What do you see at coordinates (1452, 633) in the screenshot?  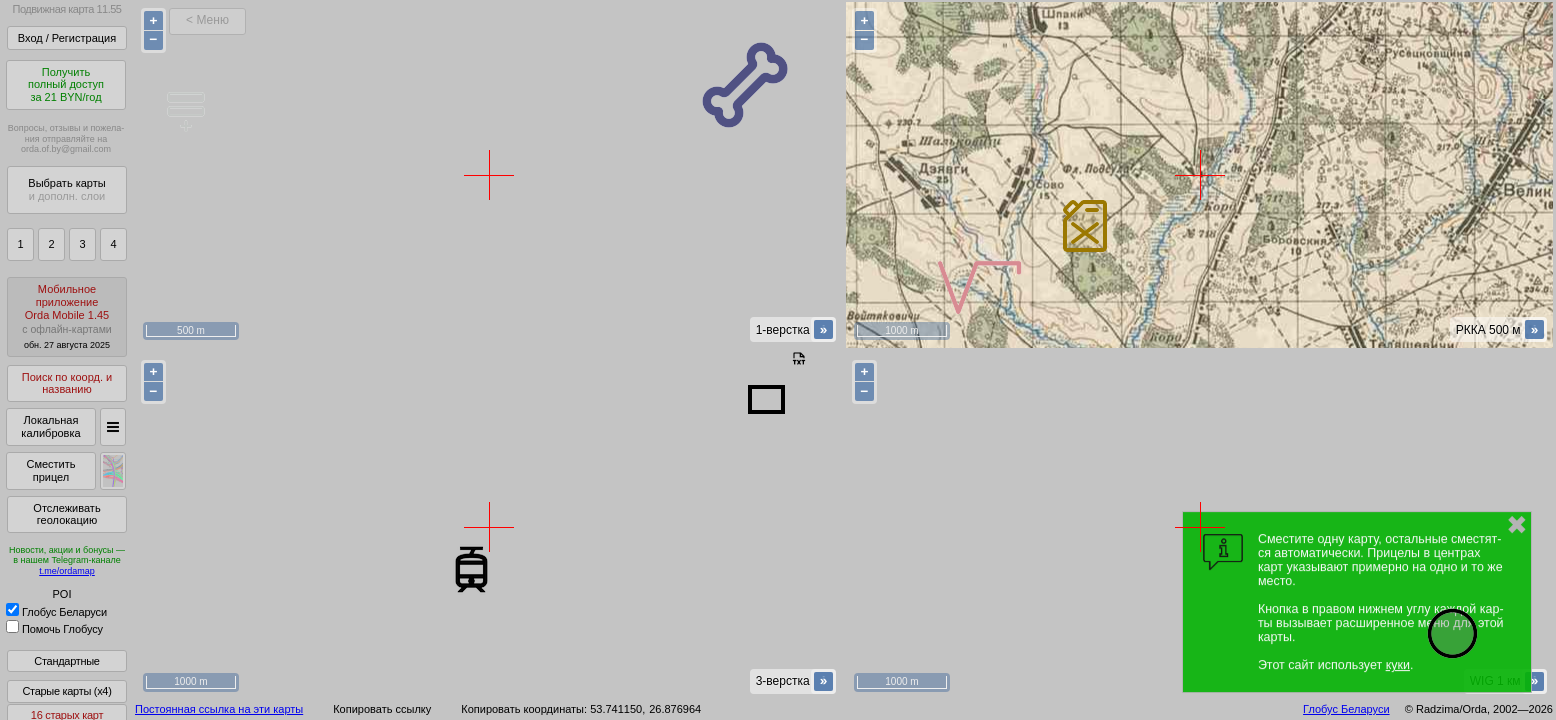 I see `unselected radio button option` at bounding box center [1452, 633].